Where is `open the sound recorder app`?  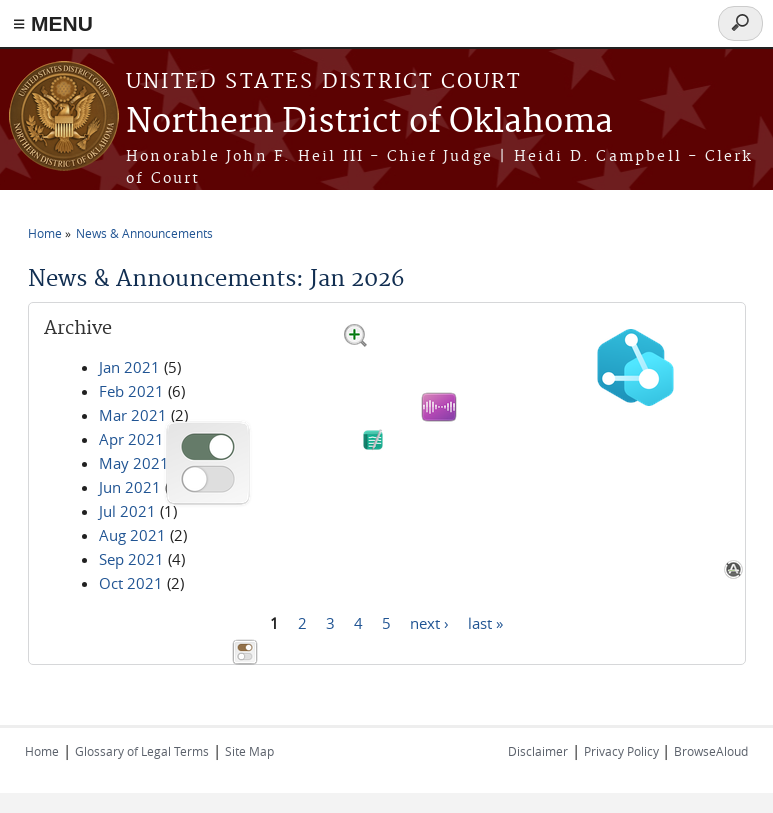
open the sound recorder app is located at coordinates (439, 407).